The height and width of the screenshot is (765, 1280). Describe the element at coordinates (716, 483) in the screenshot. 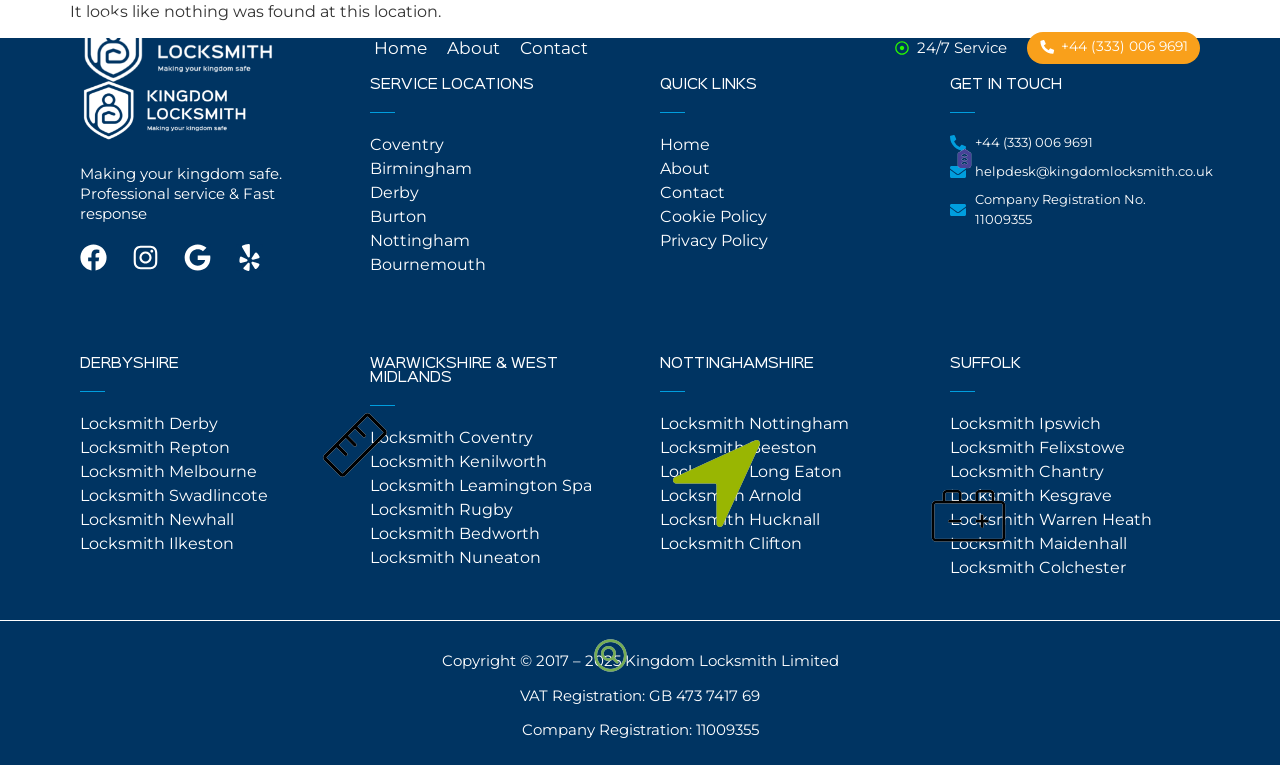

I see `get directions to current destination` at that location.